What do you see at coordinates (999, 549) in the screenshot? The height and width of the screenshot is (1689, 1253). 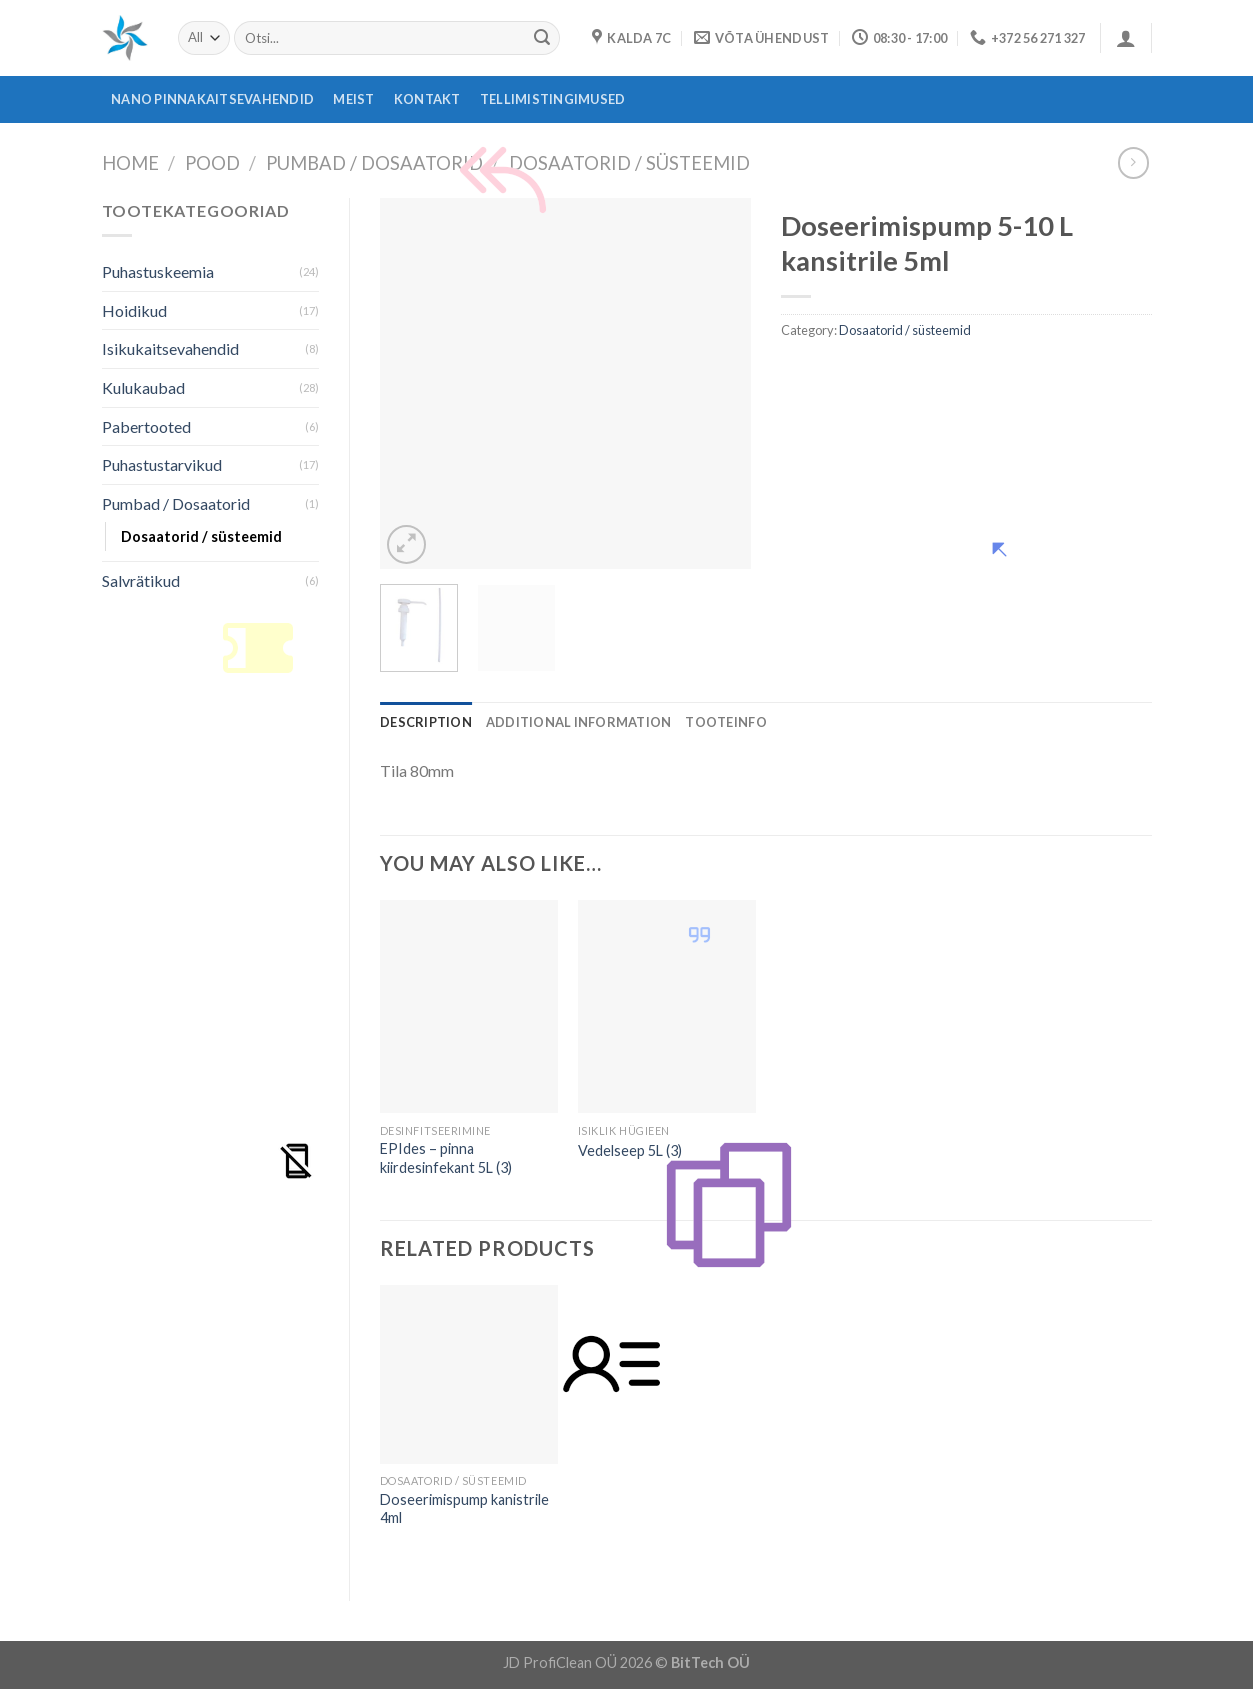 I see `navigate back to previous screen` at bounding box center [999, 549].